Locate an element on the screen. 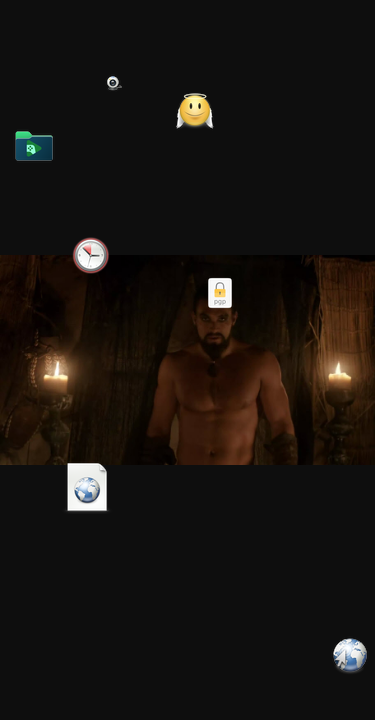  indicates an upcoming appointment or event is located at coordinates (91, 255).